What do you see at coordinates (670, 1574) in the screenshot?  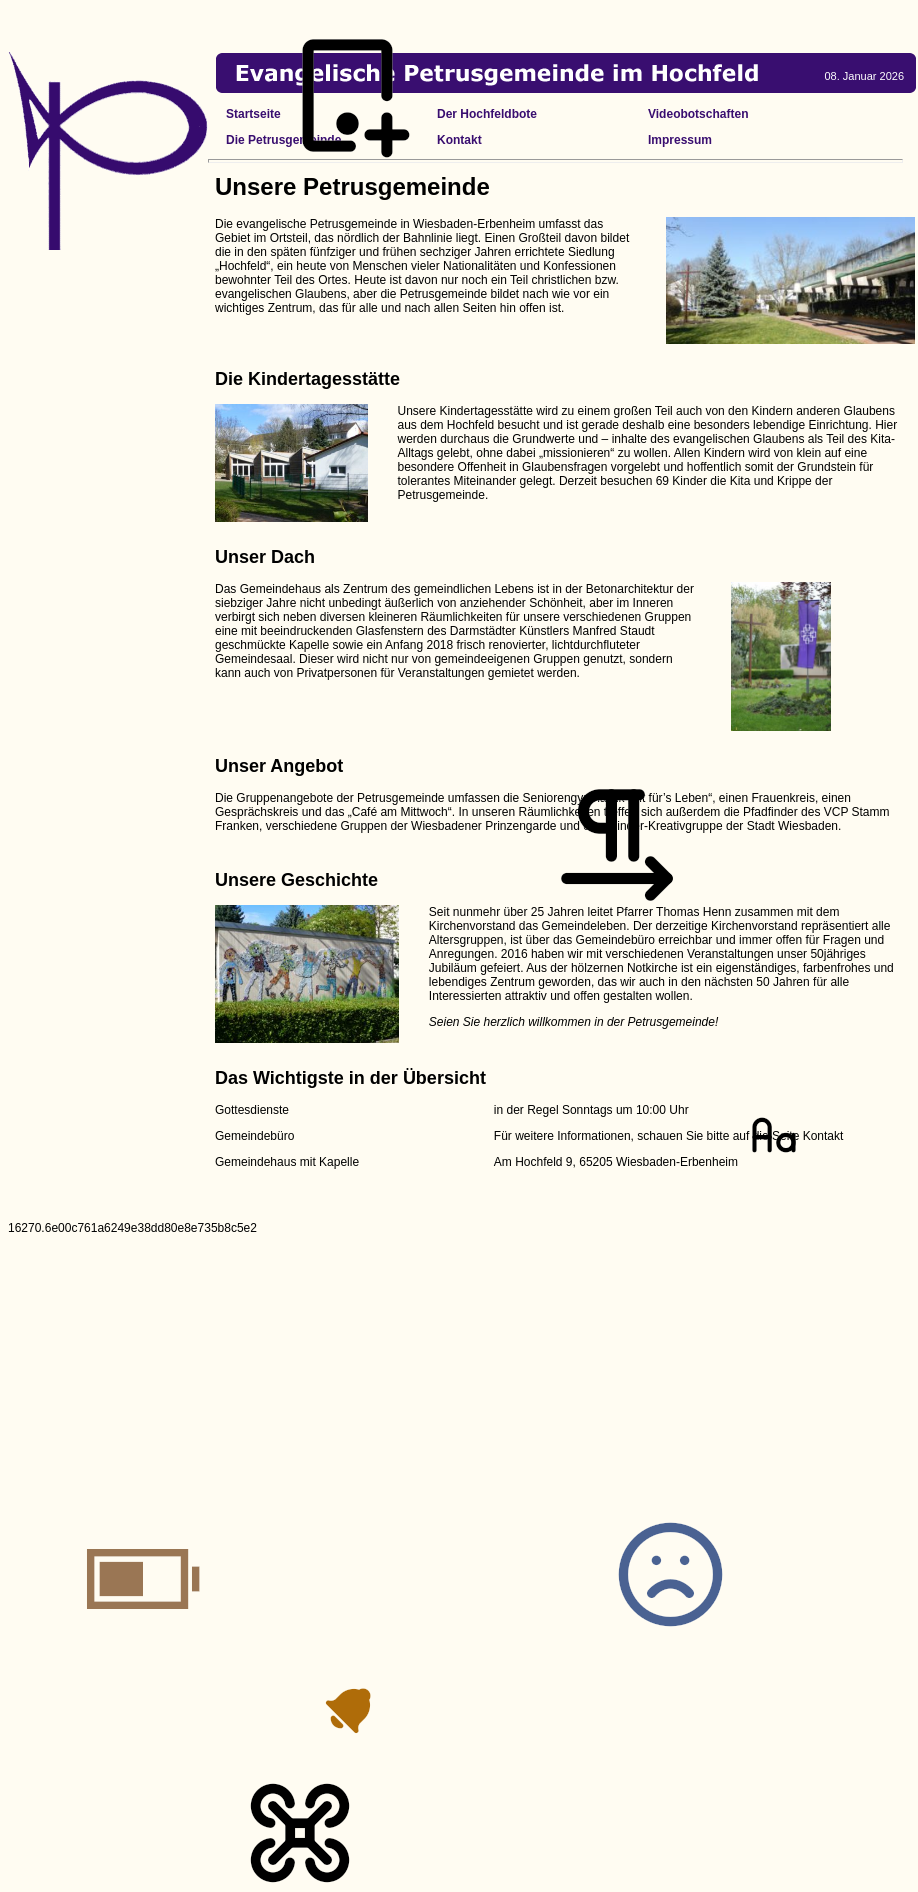 I see `submit negative feedback or rating` at bounding box center [670, 1574].